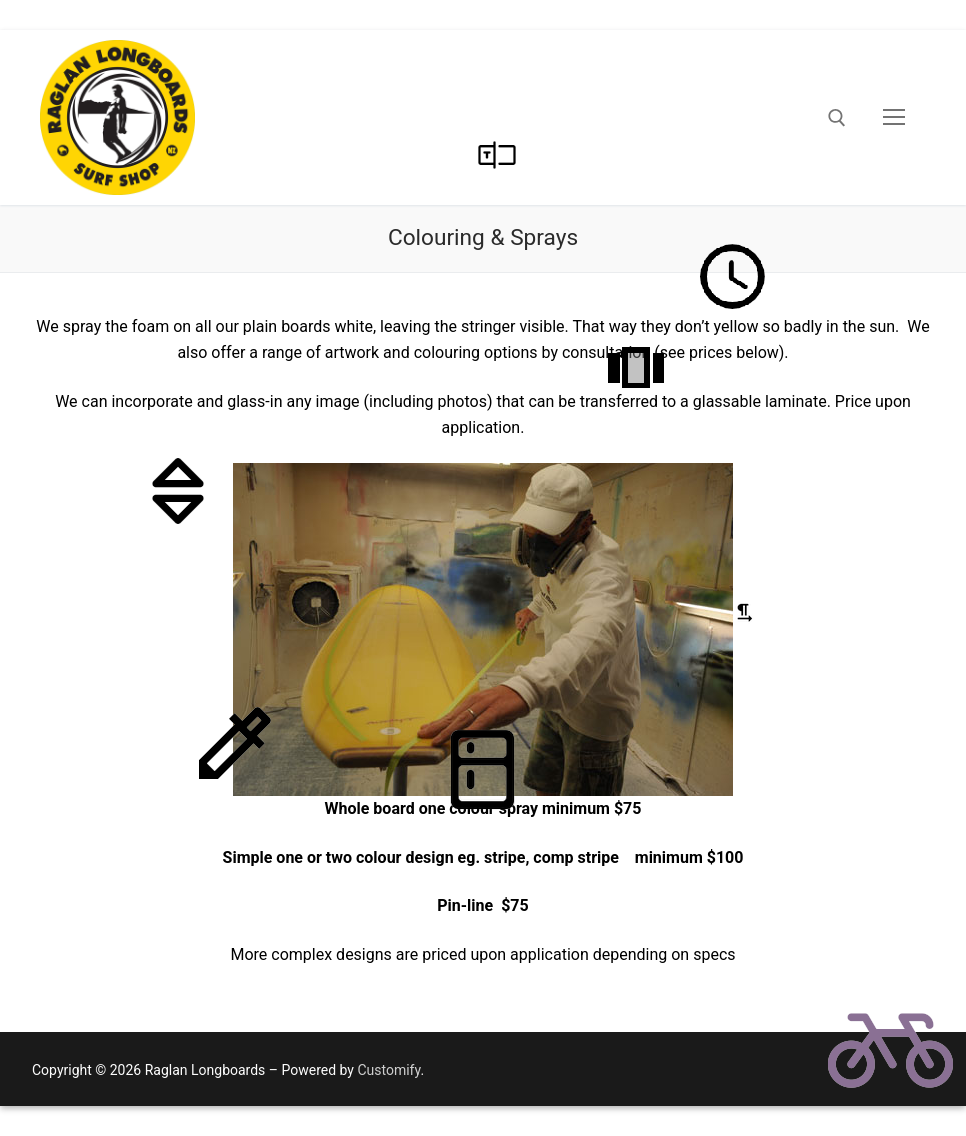 The height and width of the screenshot is (1136, 966). What do you see at coordinates (890, 1048) in the screenshot?
I see `select bicycle as transportation mode` at bounding box center [890, 1048].